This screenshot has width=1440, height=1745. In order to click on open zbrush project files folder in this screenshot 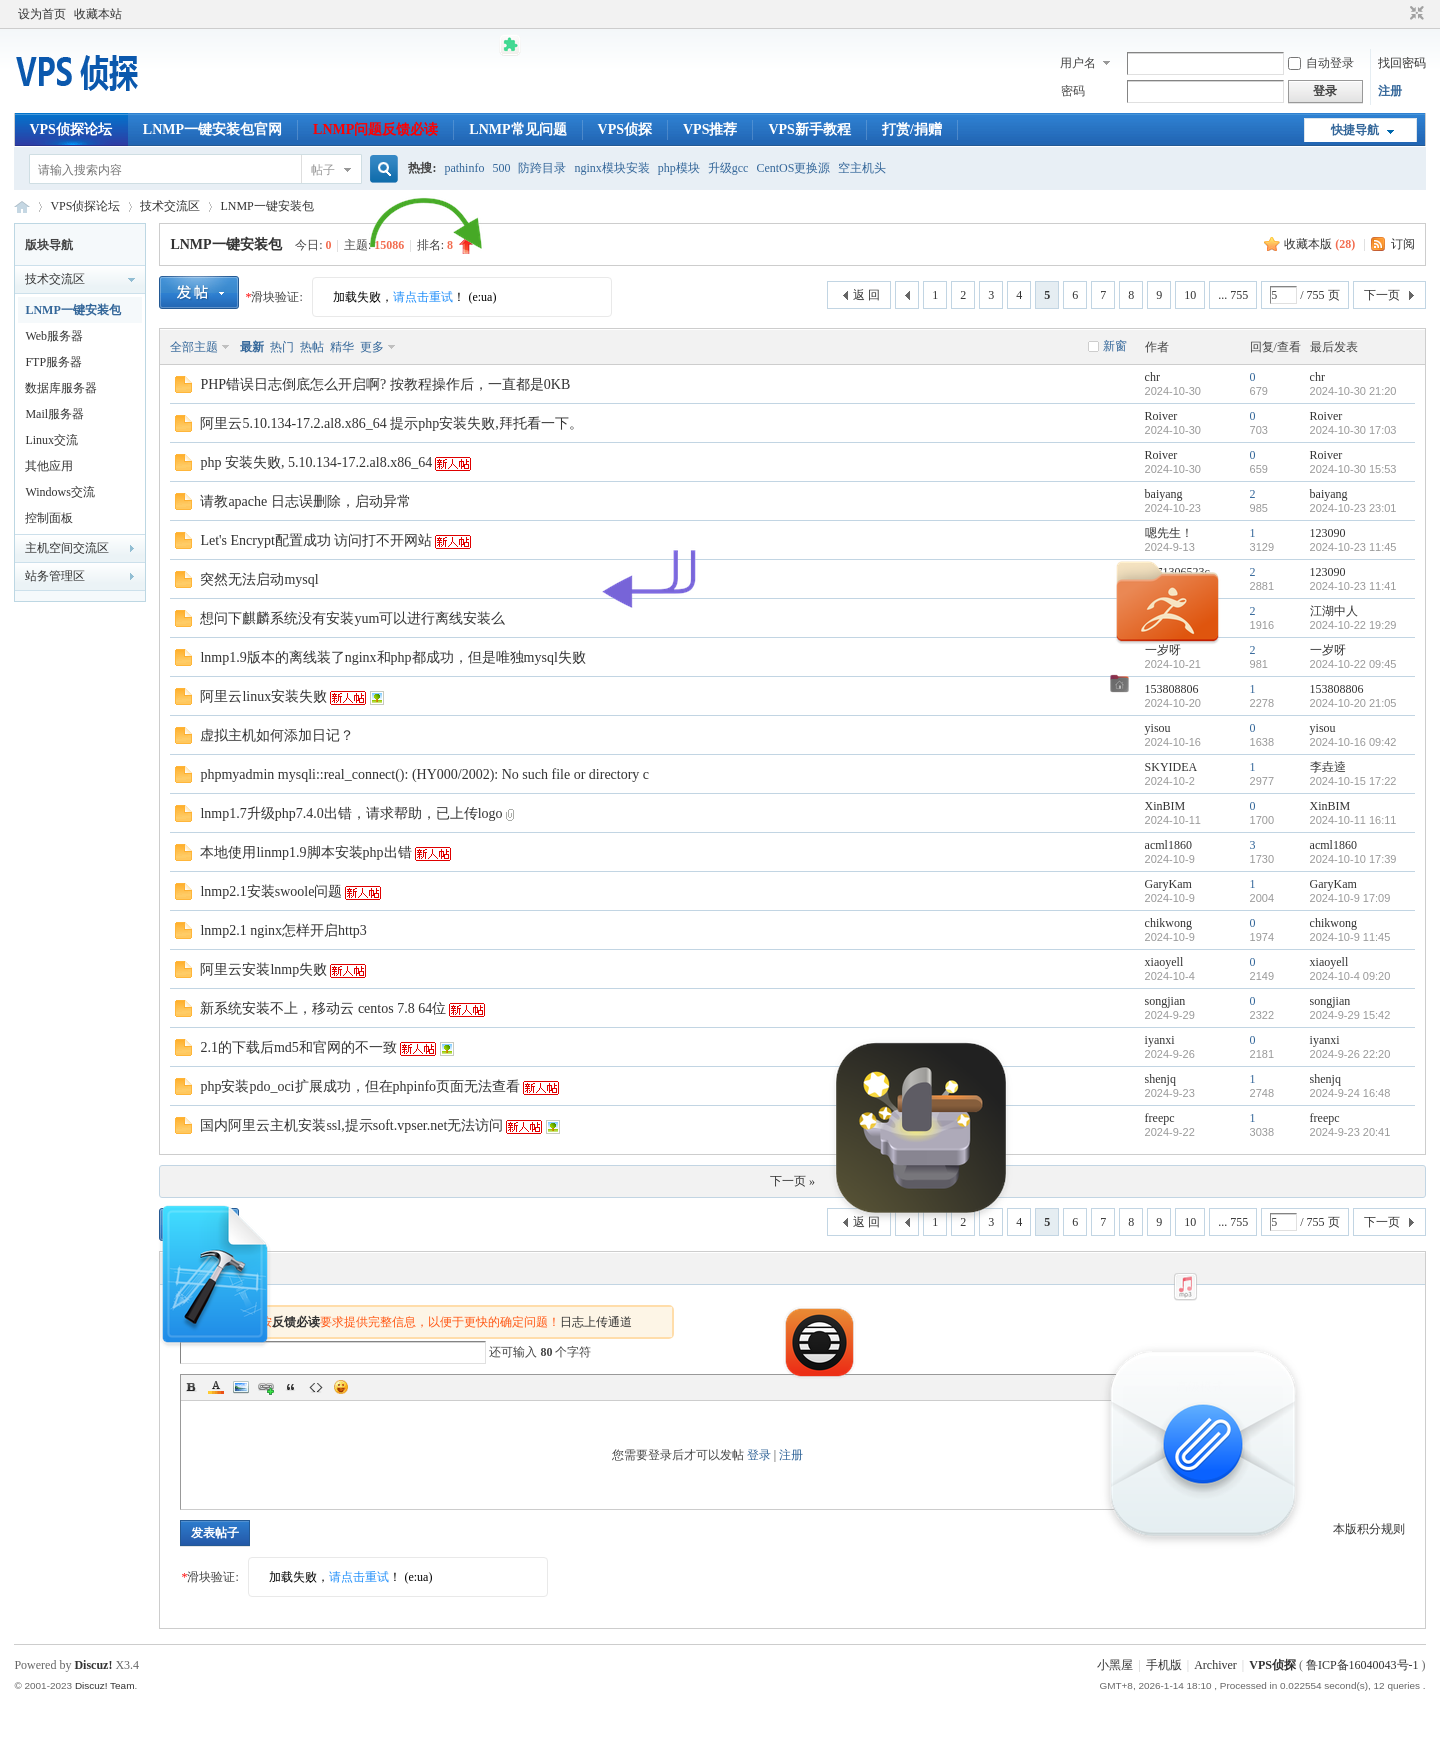, I will do `click(1167, 604)`.